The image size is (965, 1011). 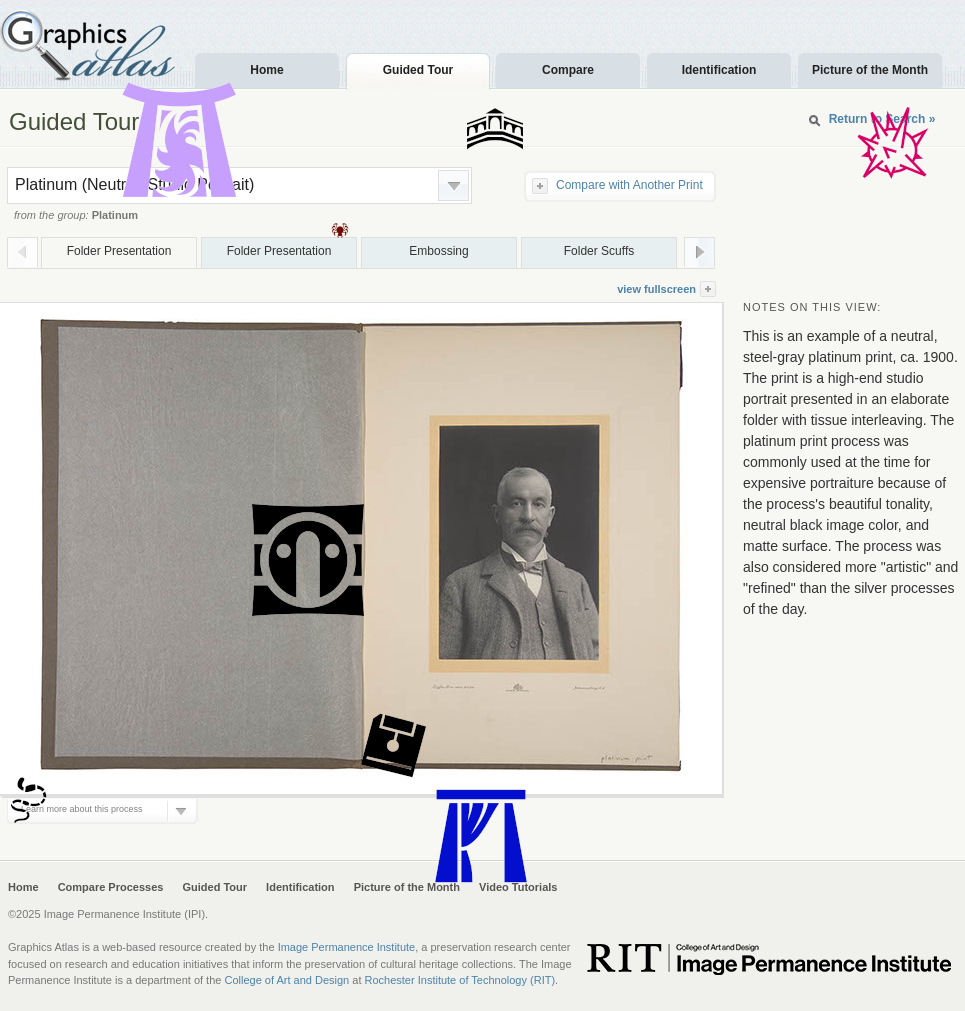 I want to click on enter a temple or shrine location, so click(x=481, y=836).